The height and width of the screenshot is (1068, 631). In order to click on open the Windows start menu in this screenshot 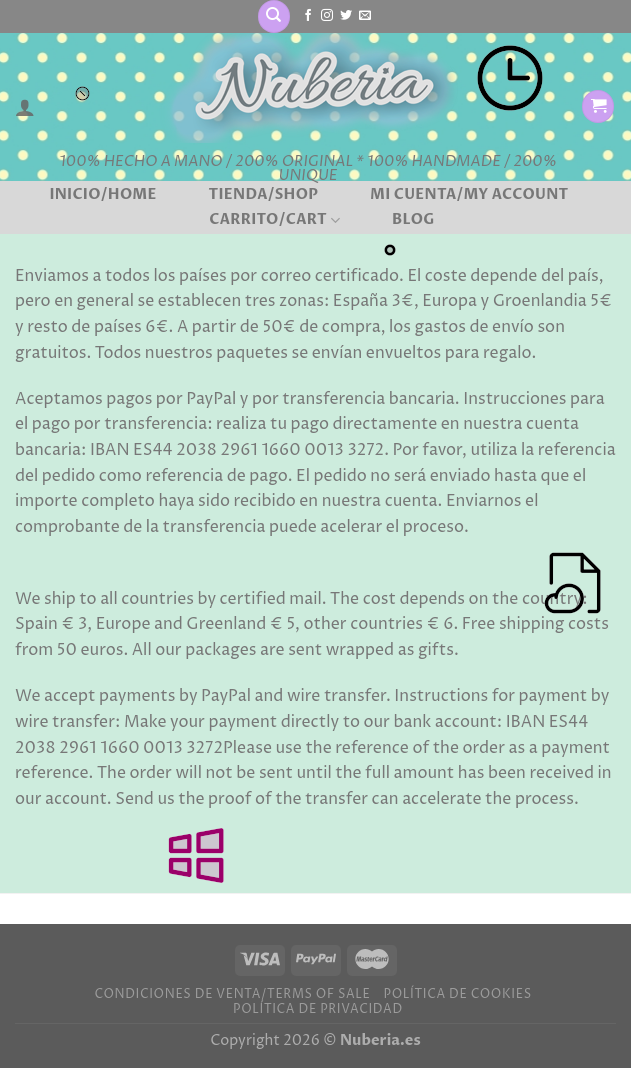, I will do `click(198, 855)`.